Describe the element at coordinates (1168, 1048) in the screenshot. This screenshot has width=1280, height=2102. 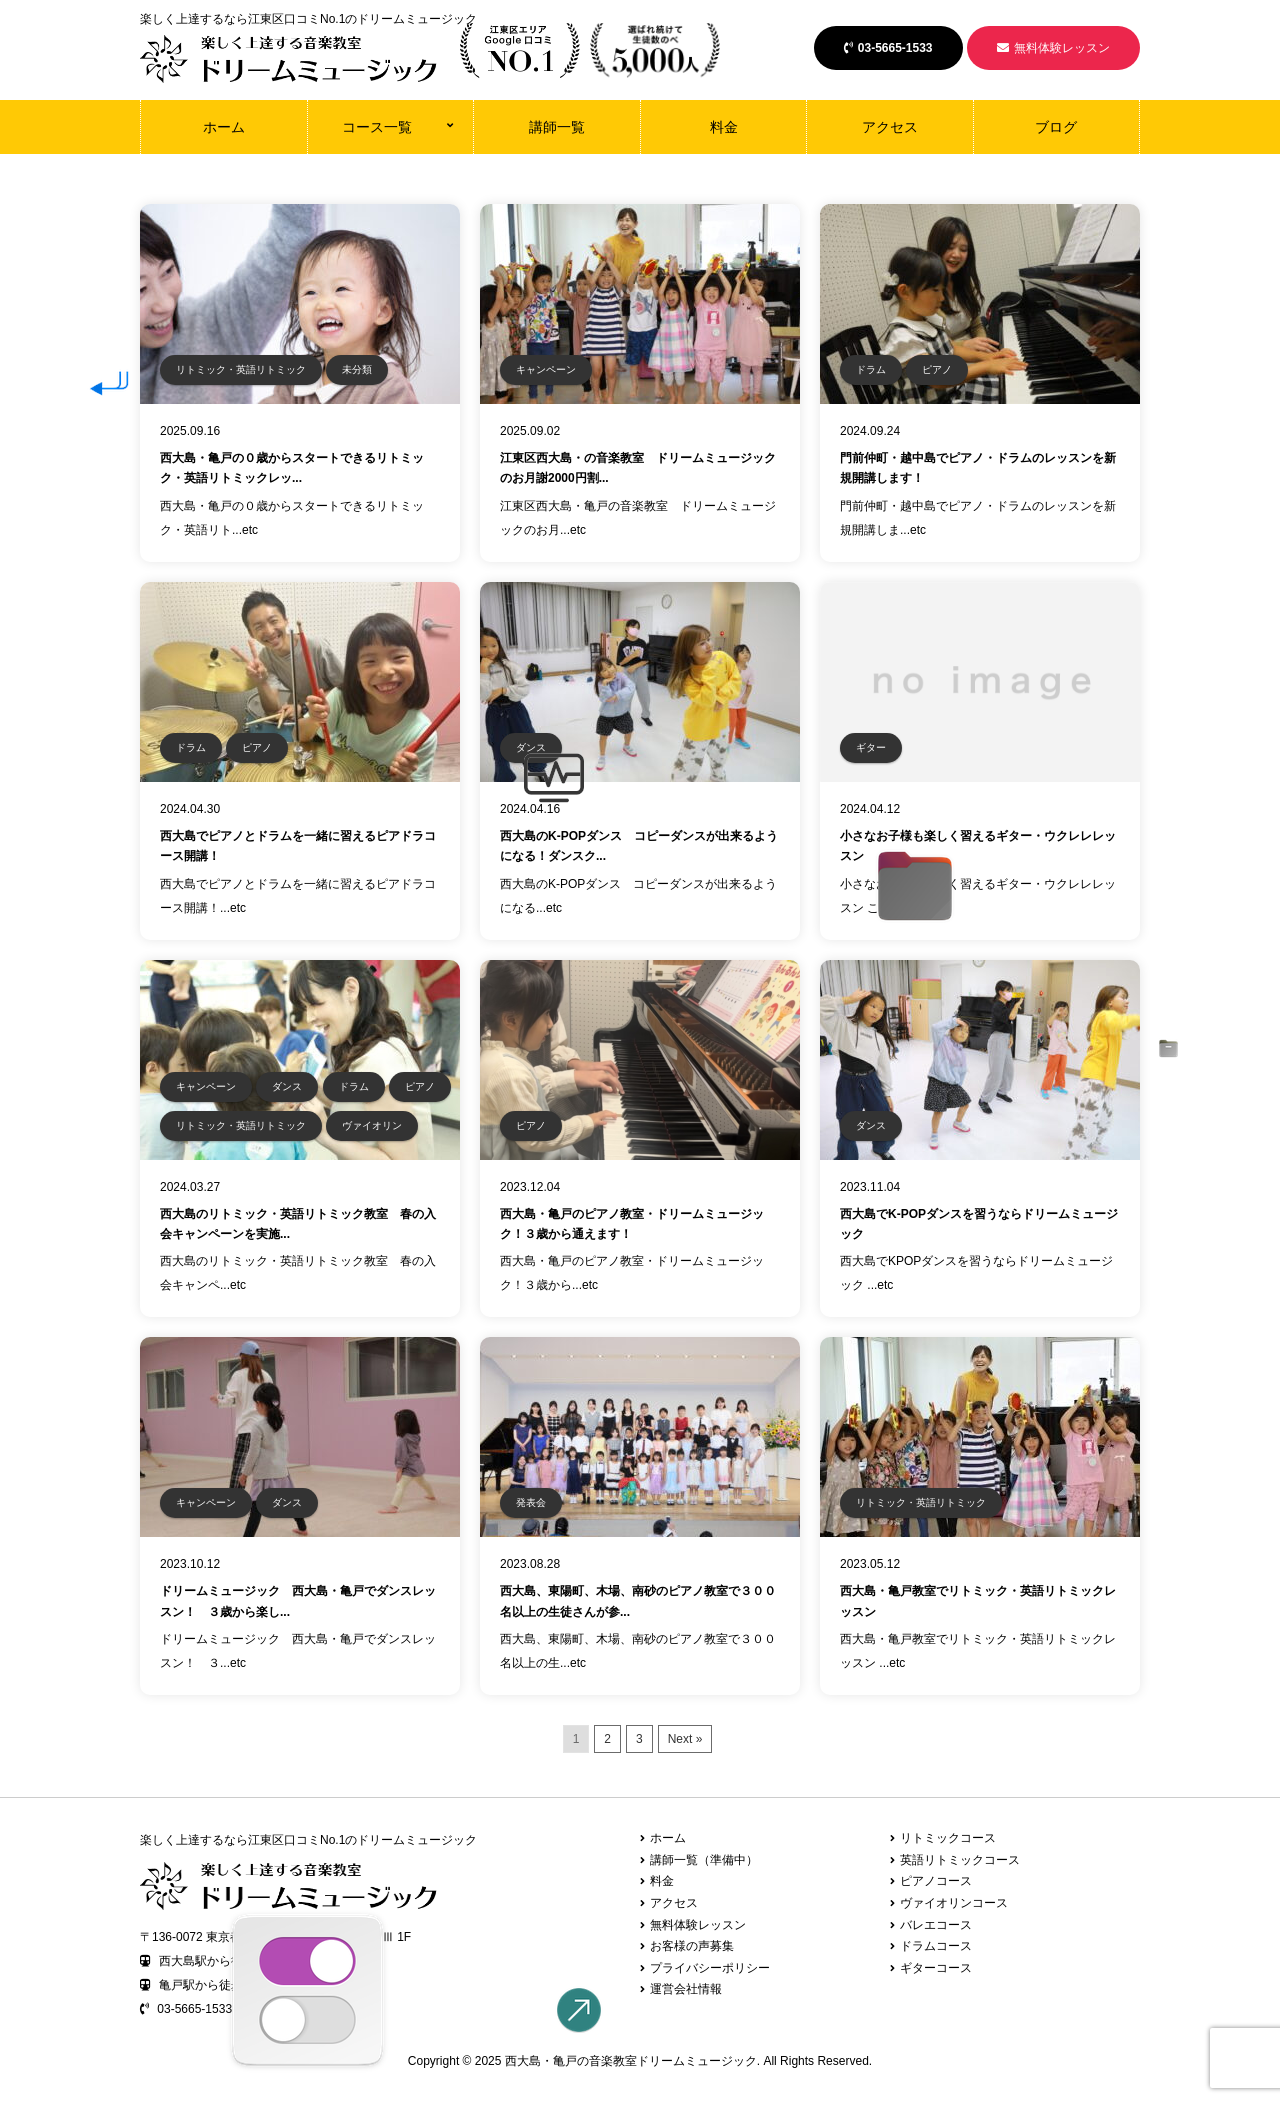
I see `open the Nautilus file manager` at that location.